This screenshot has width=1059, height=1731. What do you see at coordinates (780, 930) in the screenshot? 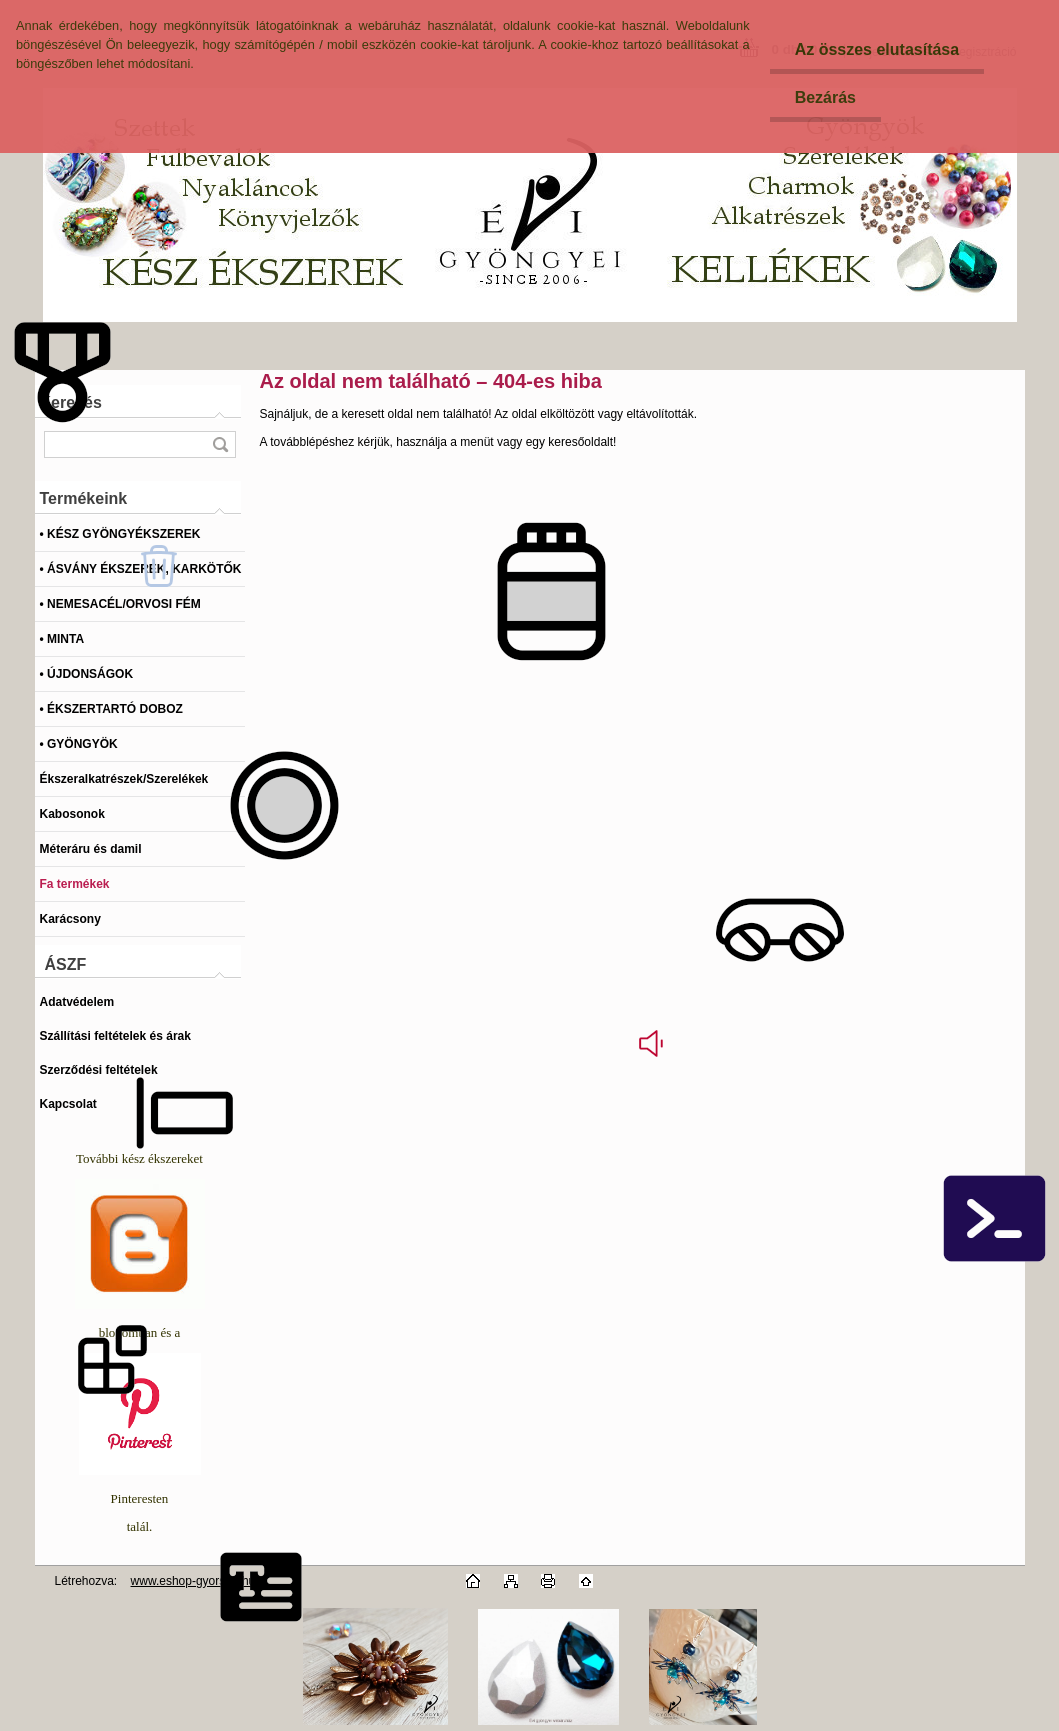
I see `access swimming or sports activity settings` at bounding box center [780, 930].